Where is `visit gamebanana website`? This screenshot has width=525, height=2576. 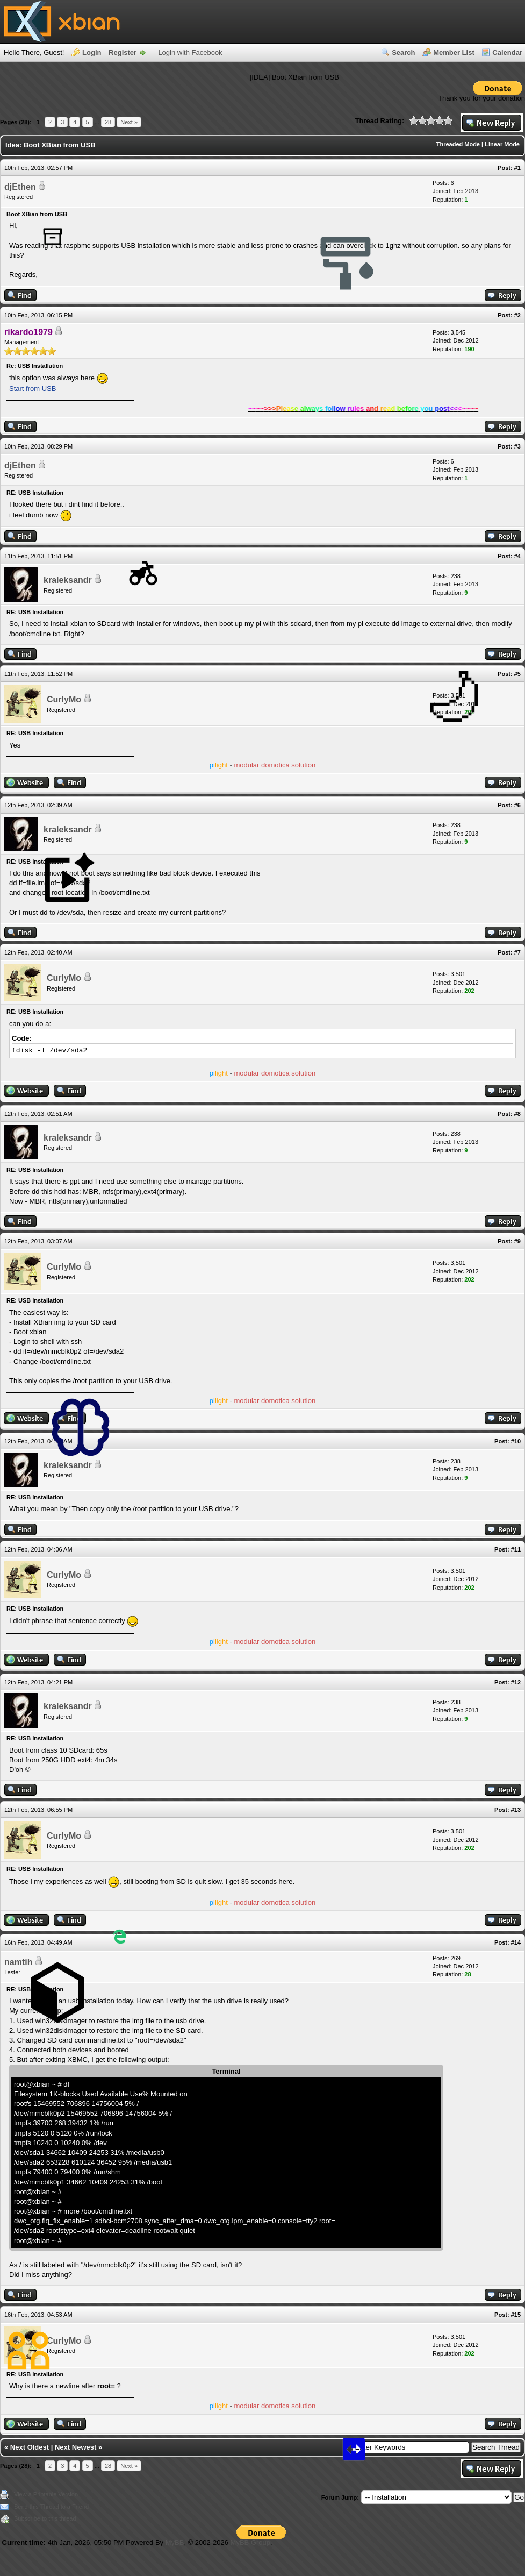 visit gamebanana website is located at coordinates (454, 696).